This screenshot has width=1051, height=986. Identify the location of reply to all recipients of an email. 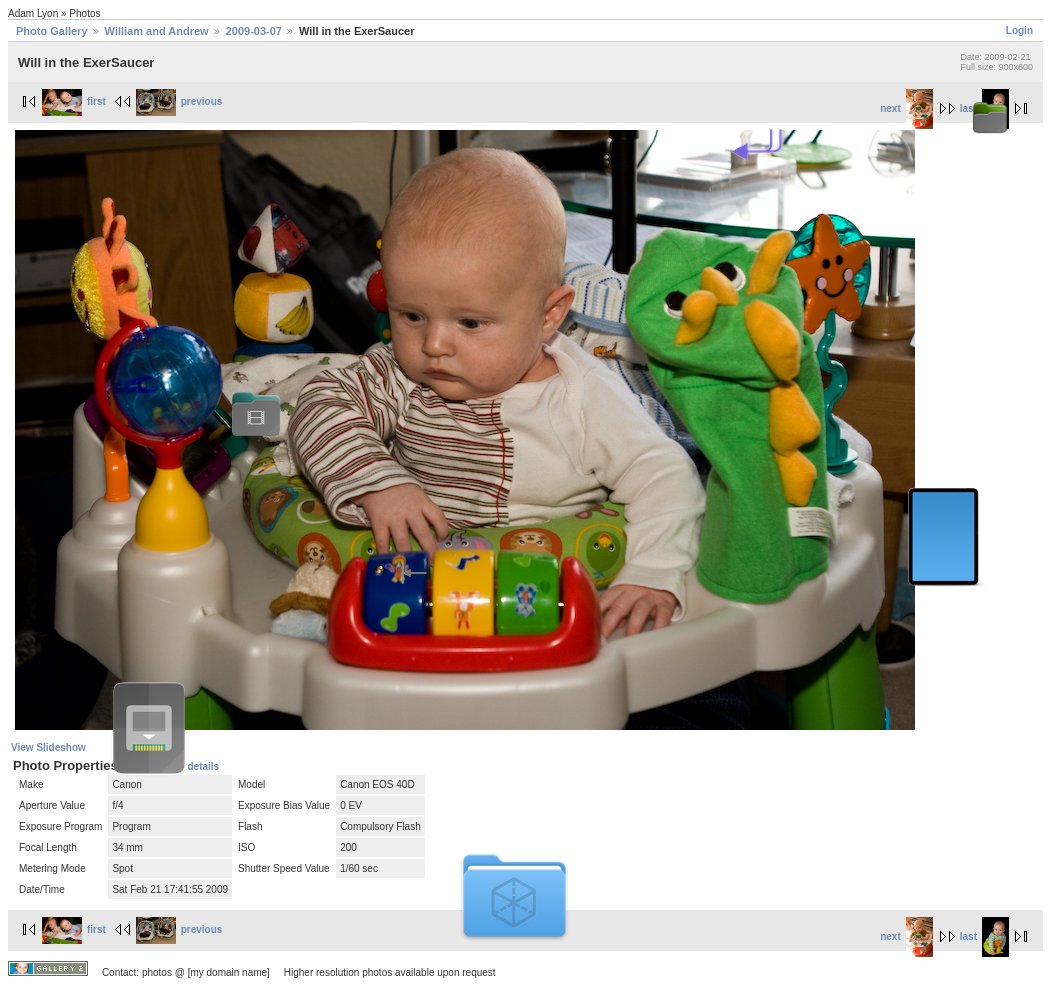
(756, 141).